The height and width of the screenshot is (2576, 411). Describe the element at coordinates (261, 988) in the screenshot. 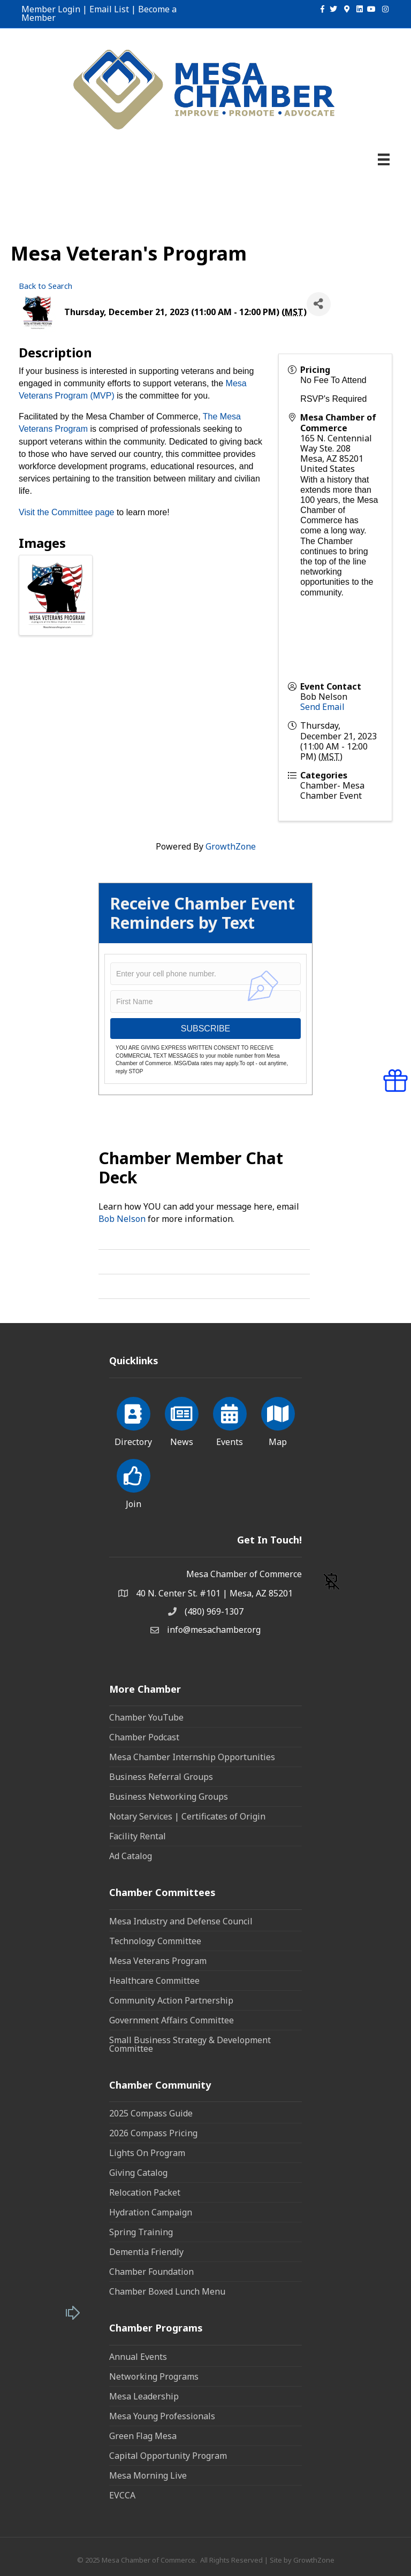

I see `access drawing or illustration tools` at that location.